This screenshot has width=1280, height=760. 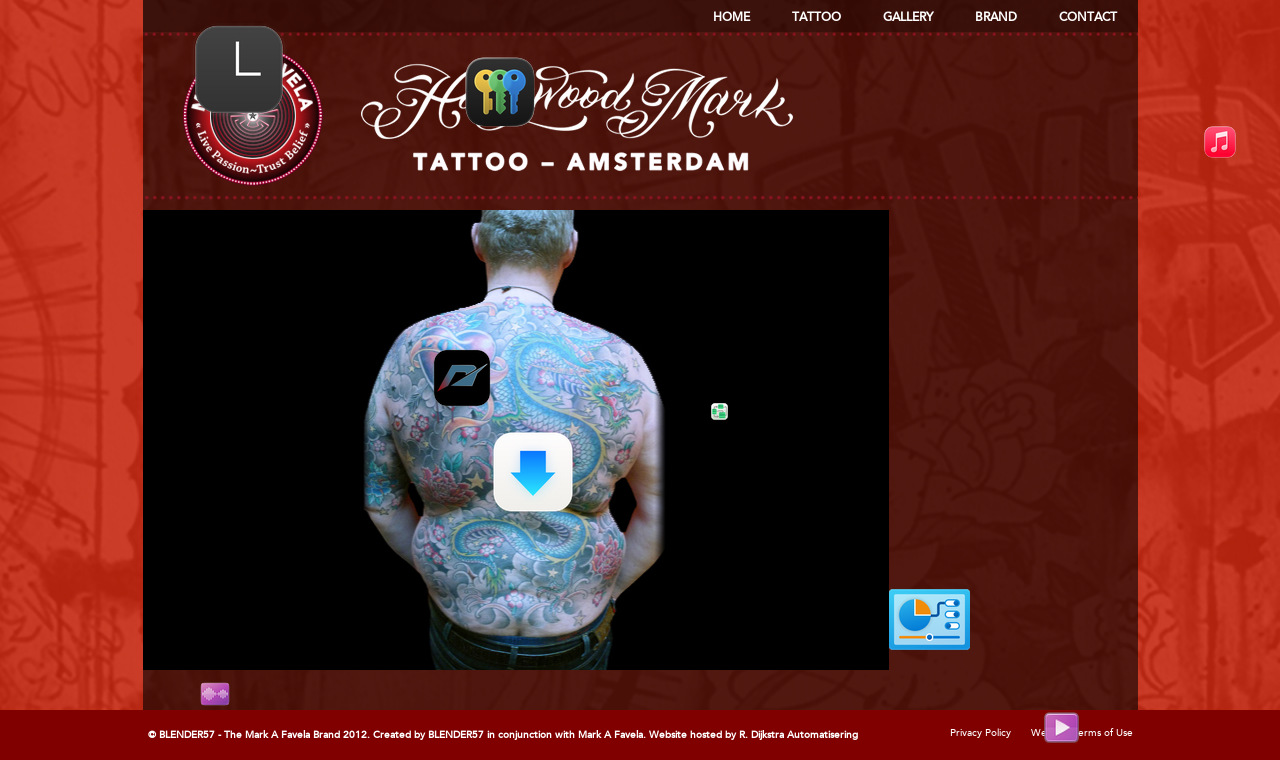 What do you see at coordinates (239, 71) in the screenshot?
I see `open date and time settings` at bounding box center [239, 71].